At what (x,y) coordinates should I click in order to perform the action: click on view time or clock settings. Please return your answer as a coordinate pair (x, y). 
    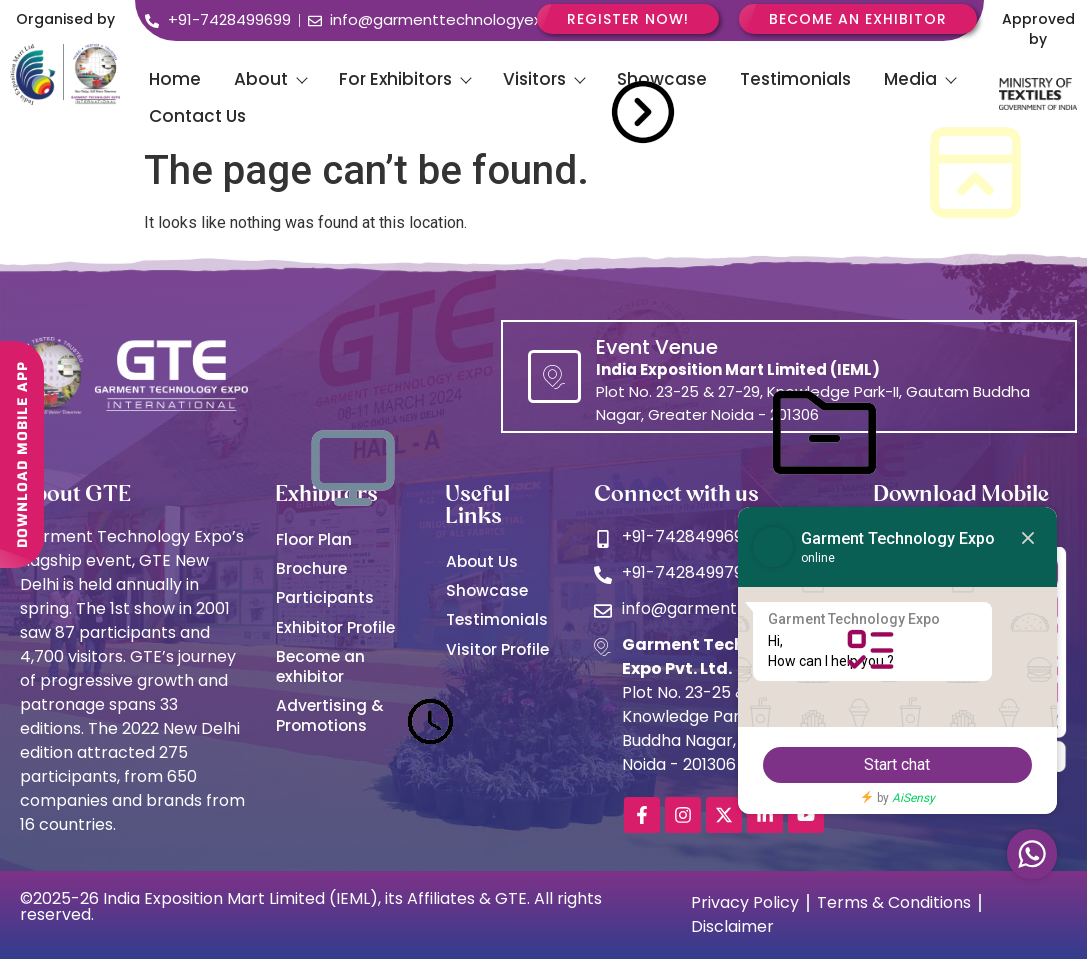
    Looking at the image, I should click on (430, 721).